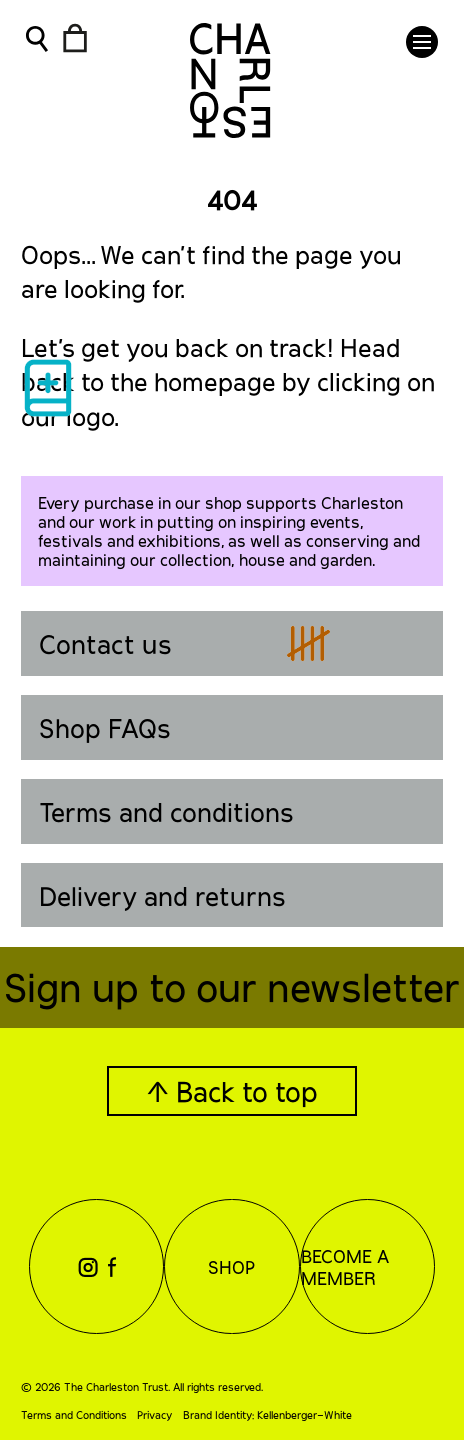  What do you see at coordinates (48, 388) in the screenshot?
I see `add a new book to your library` at bounding box center [48, 388].